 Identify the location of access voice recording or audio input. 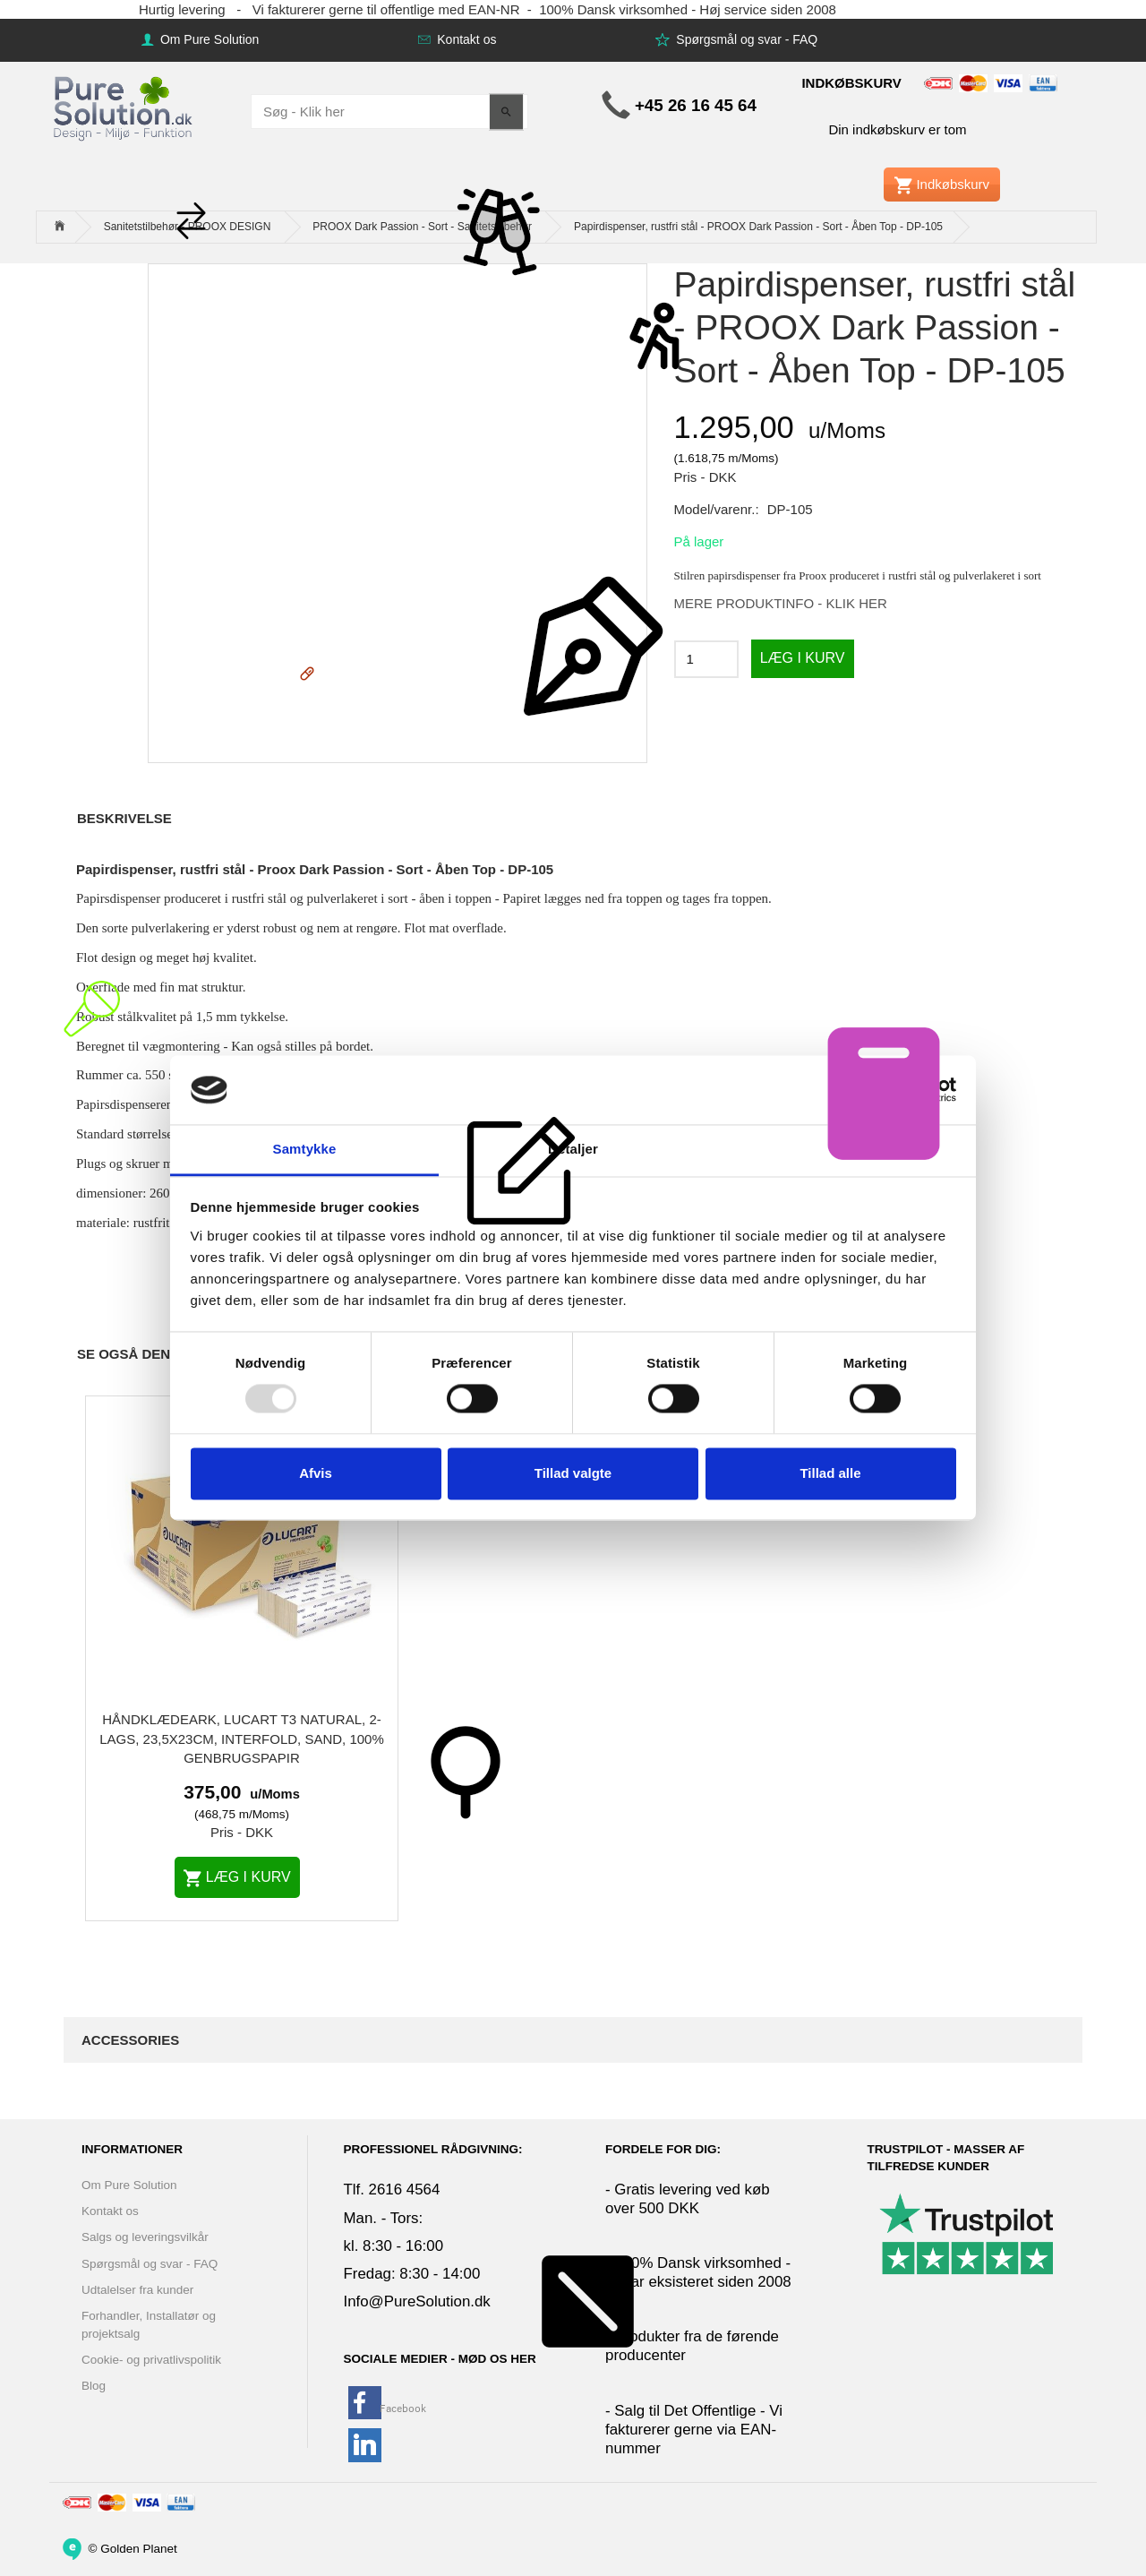
(90, 1009).